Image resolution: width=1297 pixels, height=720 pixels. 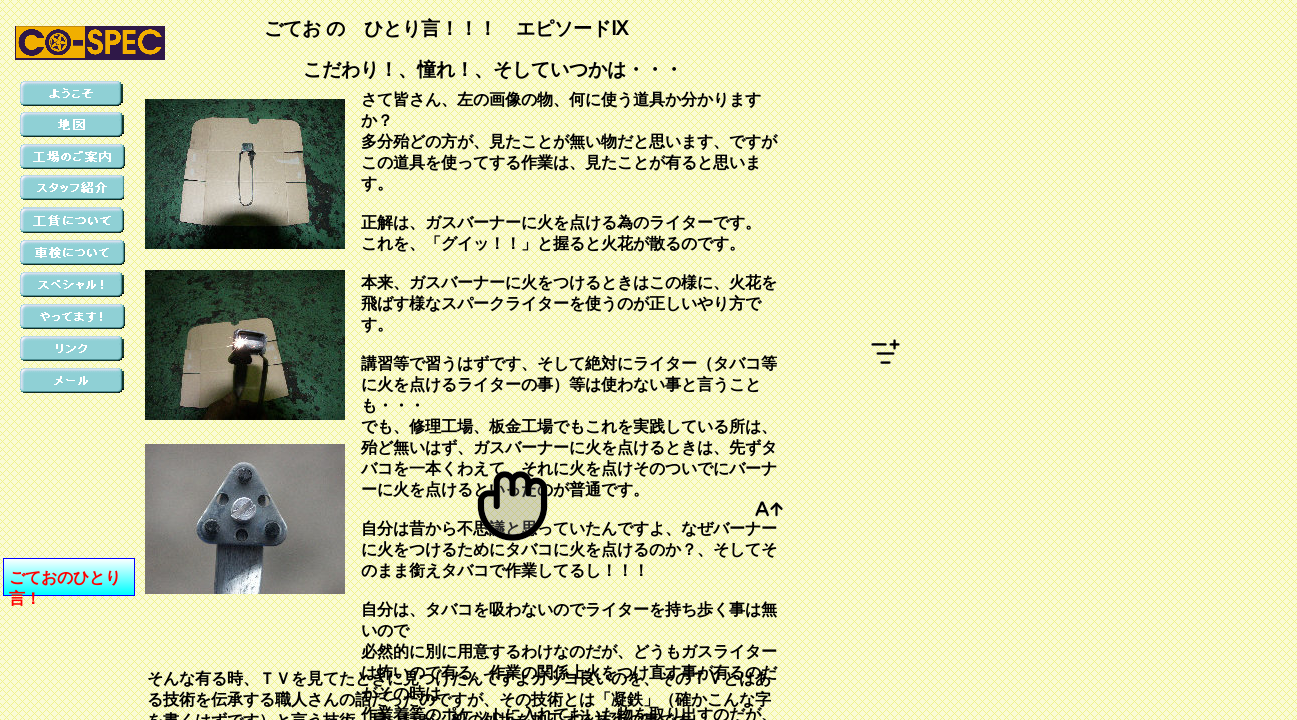 I want to click on increase font size, so click(x=769, y=510).